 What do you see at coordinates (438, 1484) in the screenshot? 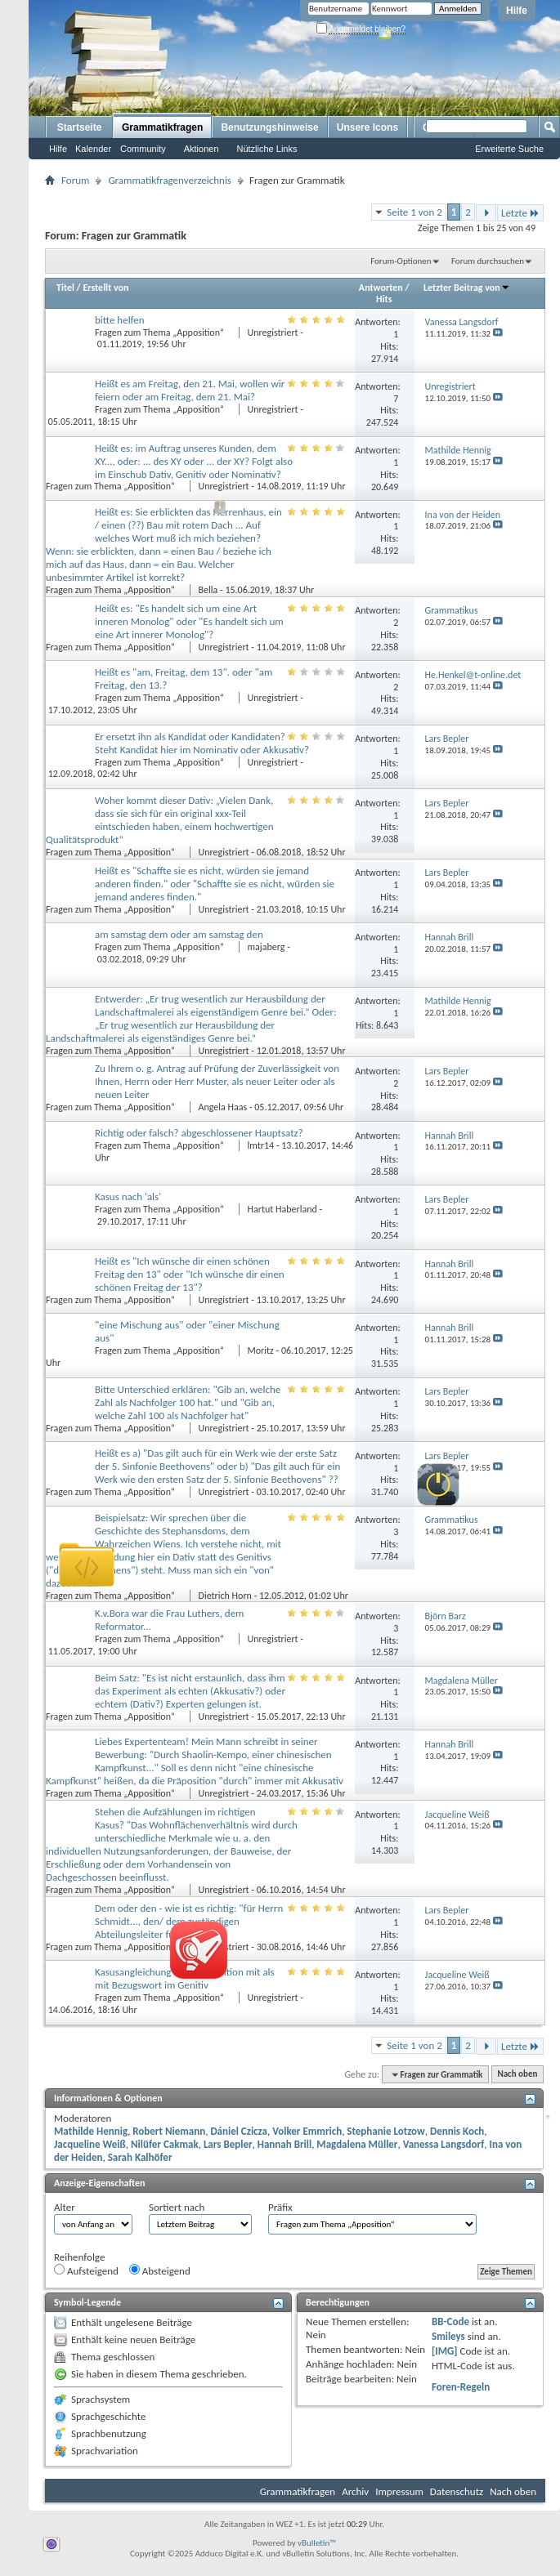
I see `configure wake-on-lan network settings` at bounding box center [438, 1484].